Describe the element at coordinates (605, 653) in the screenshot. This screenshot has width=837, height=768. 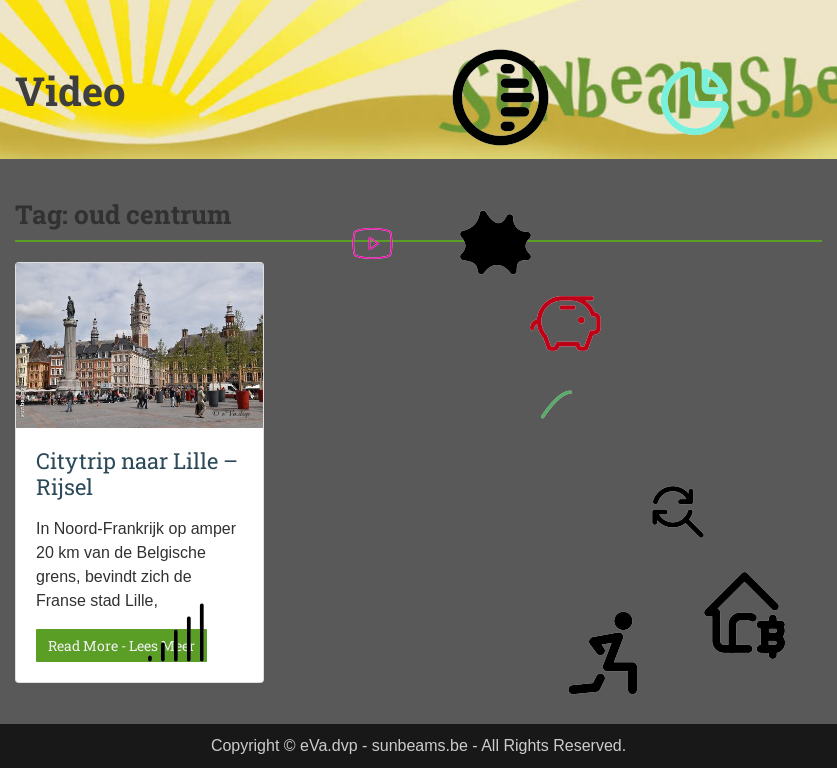
I see `access stretching exercises or warm-up routines` at that location.